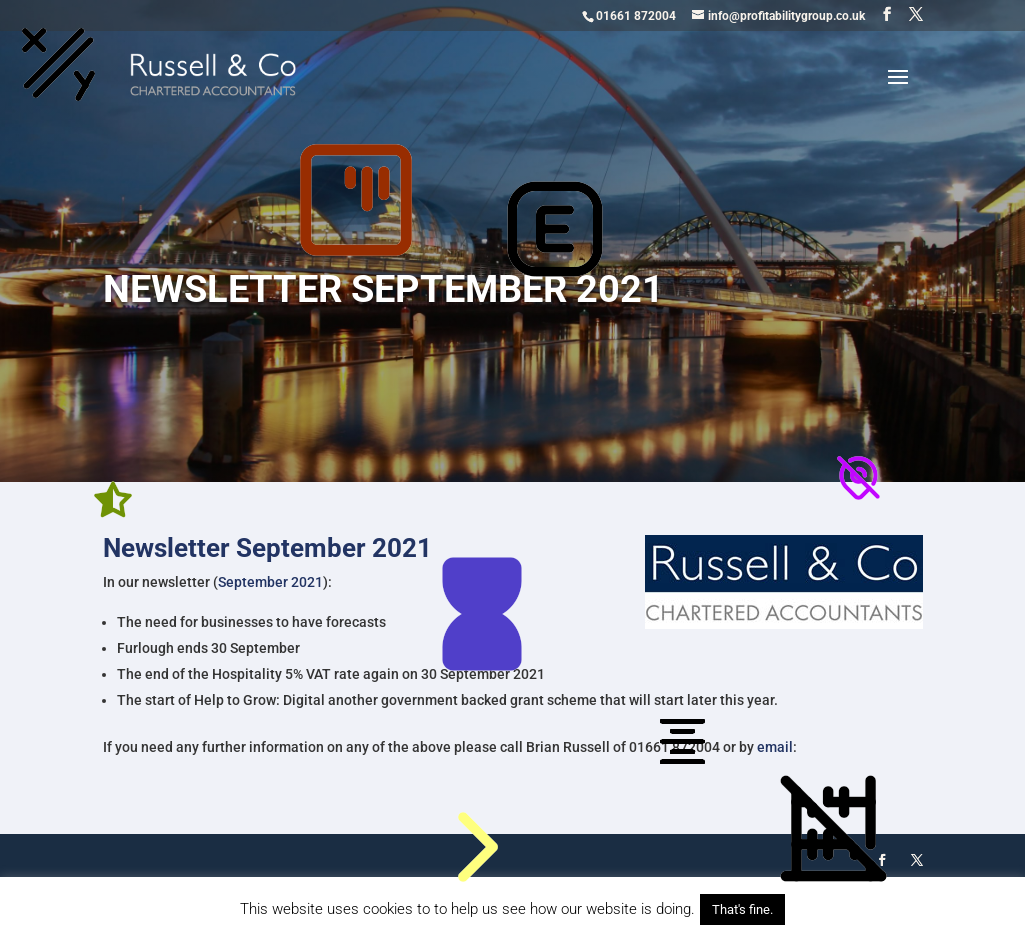 The width and height of the screenshot is (1025, 937). What do you see at coordinates (555, 229) in the screenshot?
I see `visit etsy store or marketplace` at bounding box center [555, 229].